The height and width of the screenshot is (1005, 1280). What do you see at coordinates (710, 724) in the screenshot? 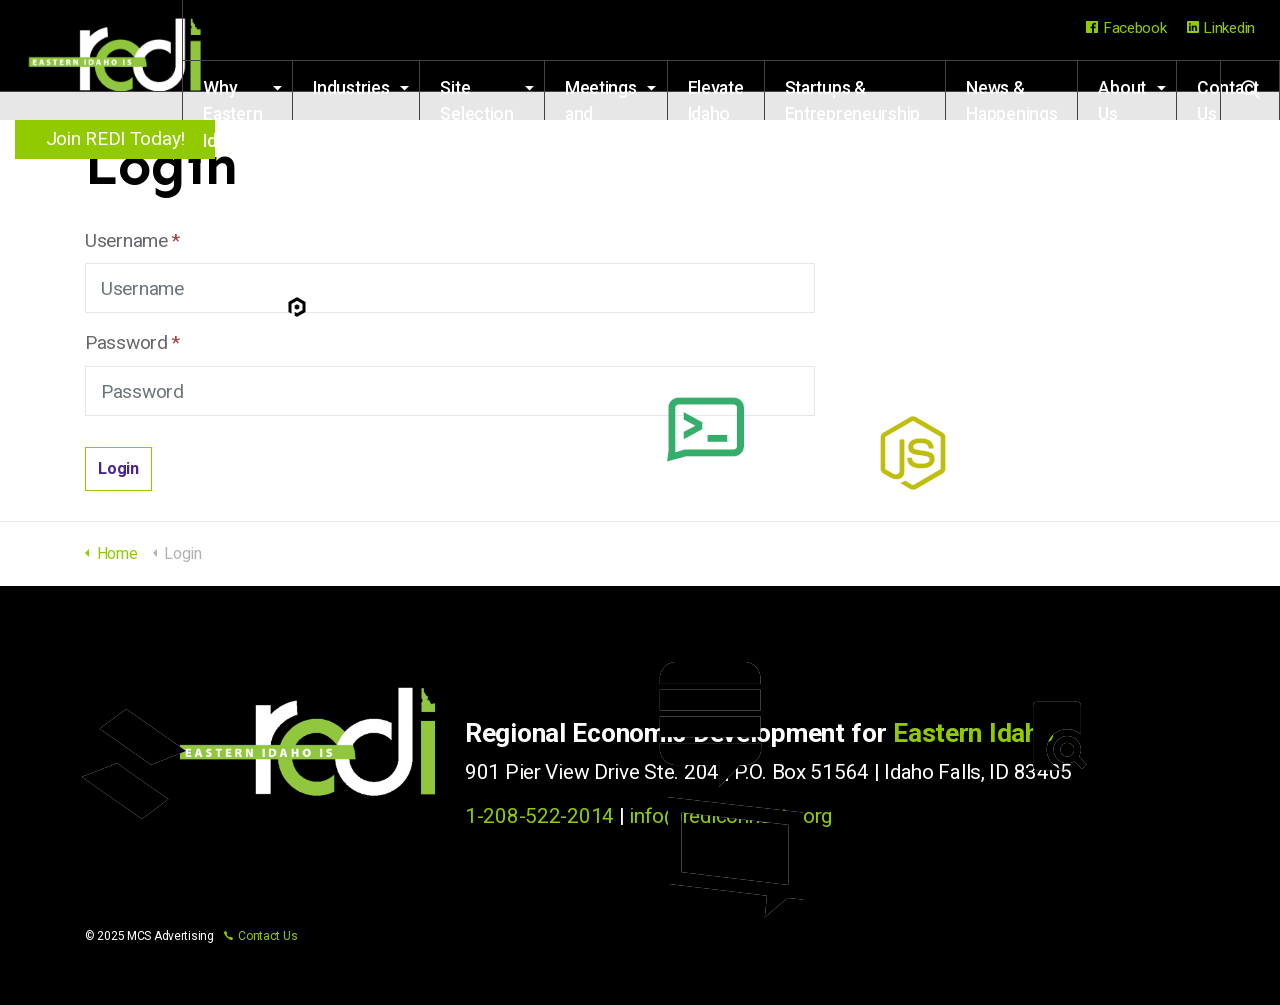
I see `visit stack exchange community` at bounding box center [710, 724].